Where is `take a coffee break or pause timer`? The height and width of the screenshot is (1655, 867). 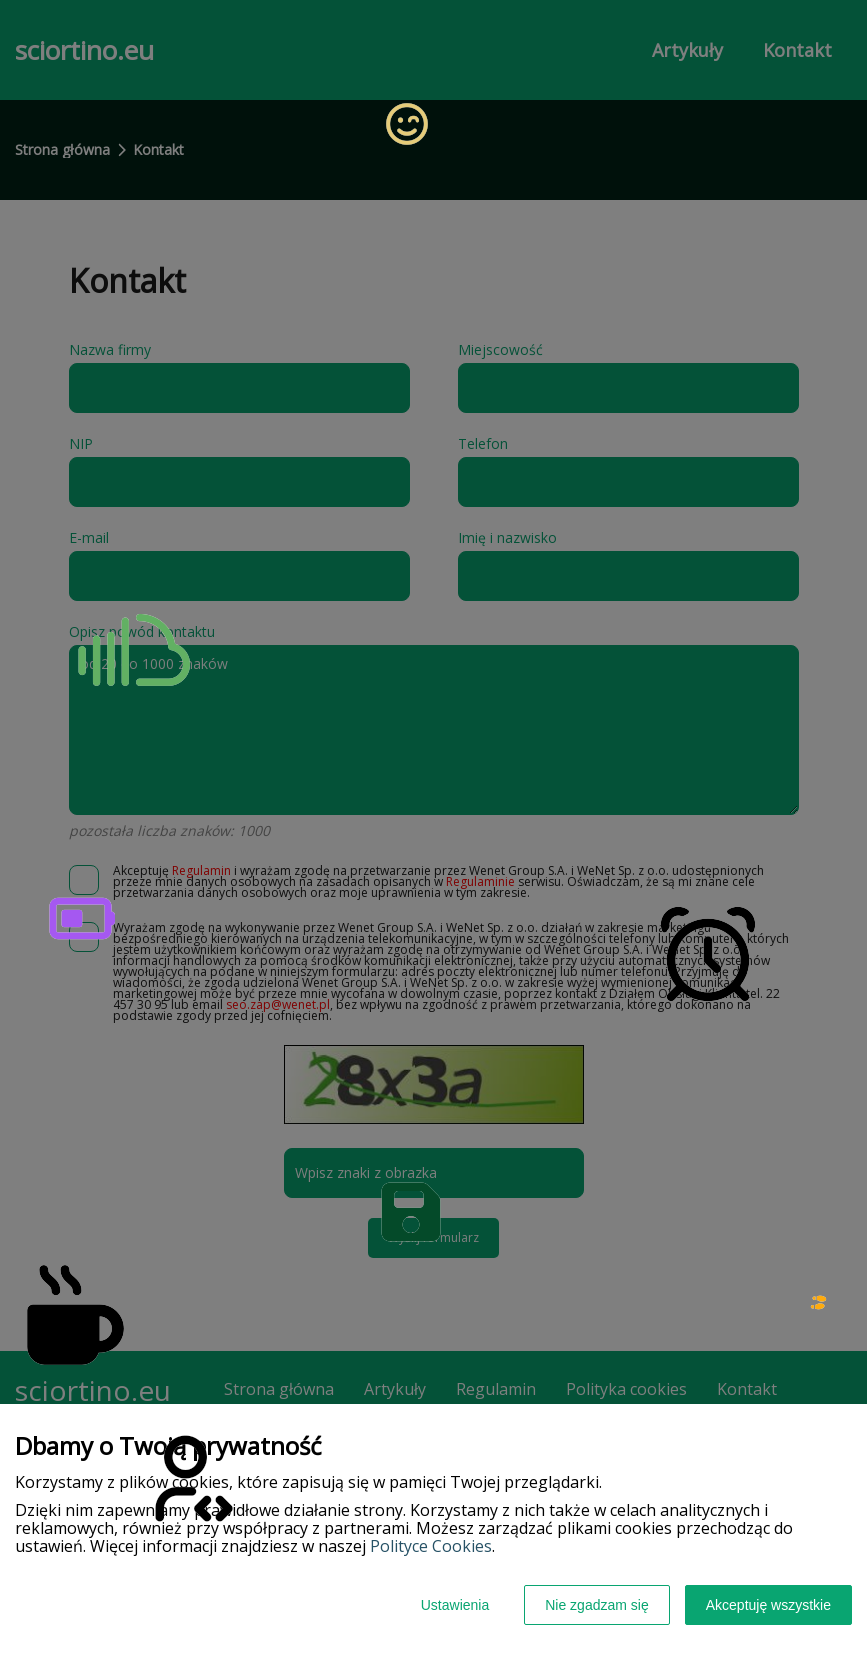 take a coffee break or pause timer is located at coordinates (69, 1316).